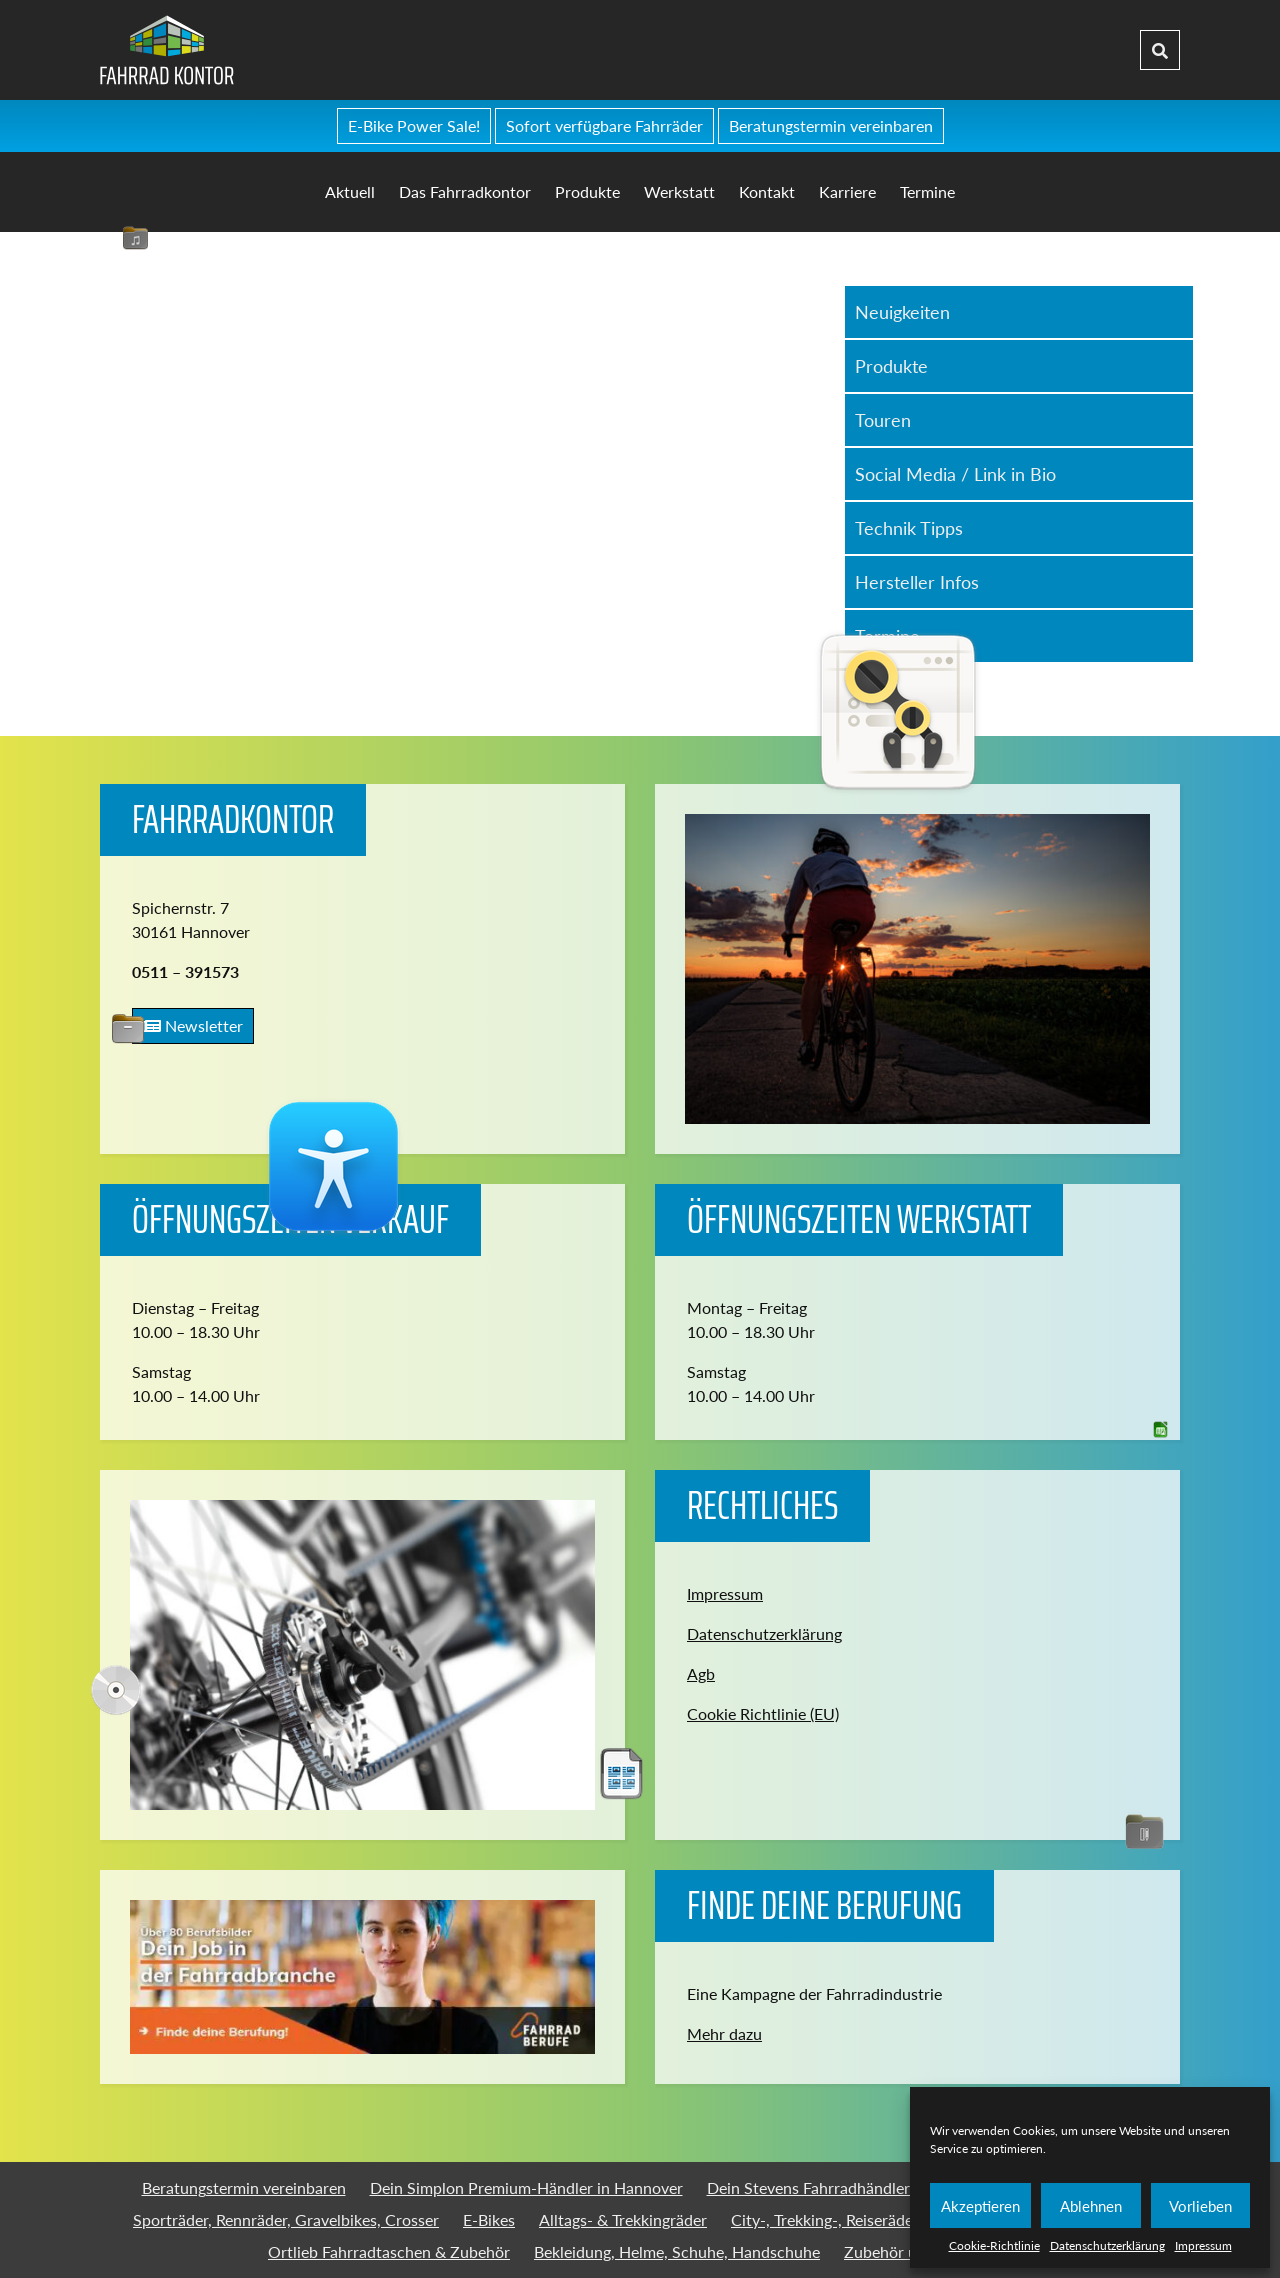 The height and width of the screenshot is (2278, 1280). Describe the element at coordinates (898, 712) in the screenshot. I see `open the builder app for development projects` at that location.